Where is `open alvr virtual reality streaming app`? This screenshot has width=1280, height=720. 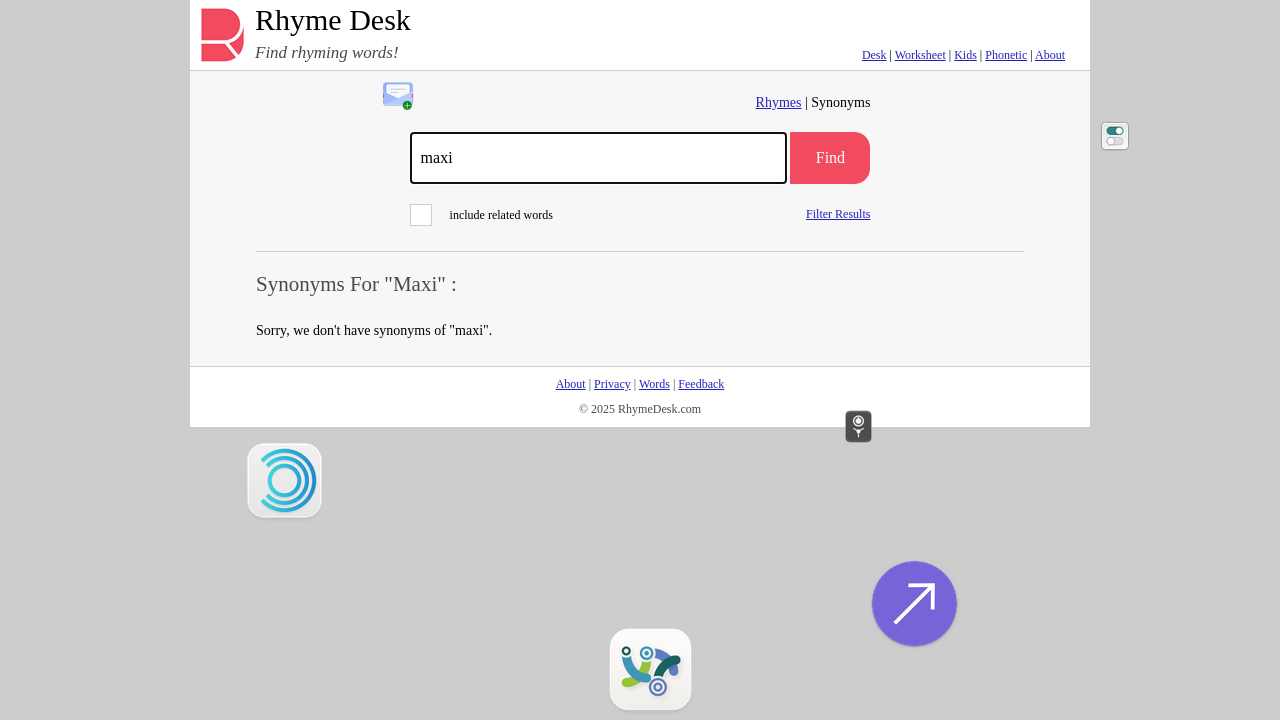 open alvr virtual reality streaming app is located at coordinates (284, 480).